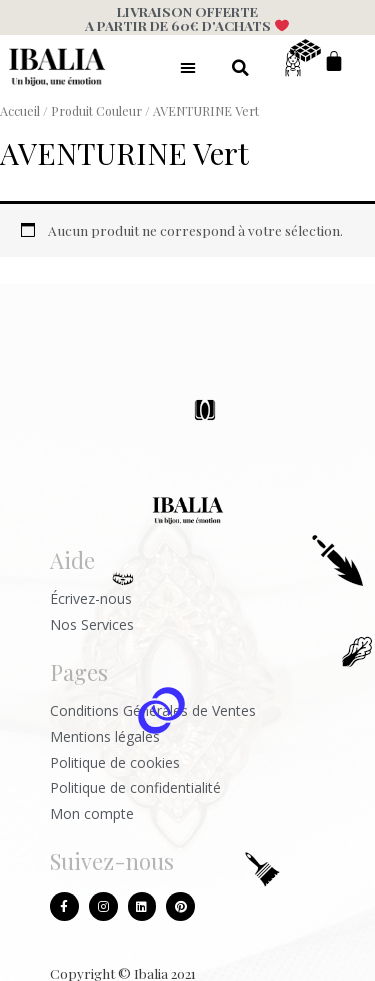 This screenshot has width=375, height=981. What do you see at coordinates (205, 410) in the screenshot?
I see `decorative design element or placeholder graphic` at bounding box center [205, 410].